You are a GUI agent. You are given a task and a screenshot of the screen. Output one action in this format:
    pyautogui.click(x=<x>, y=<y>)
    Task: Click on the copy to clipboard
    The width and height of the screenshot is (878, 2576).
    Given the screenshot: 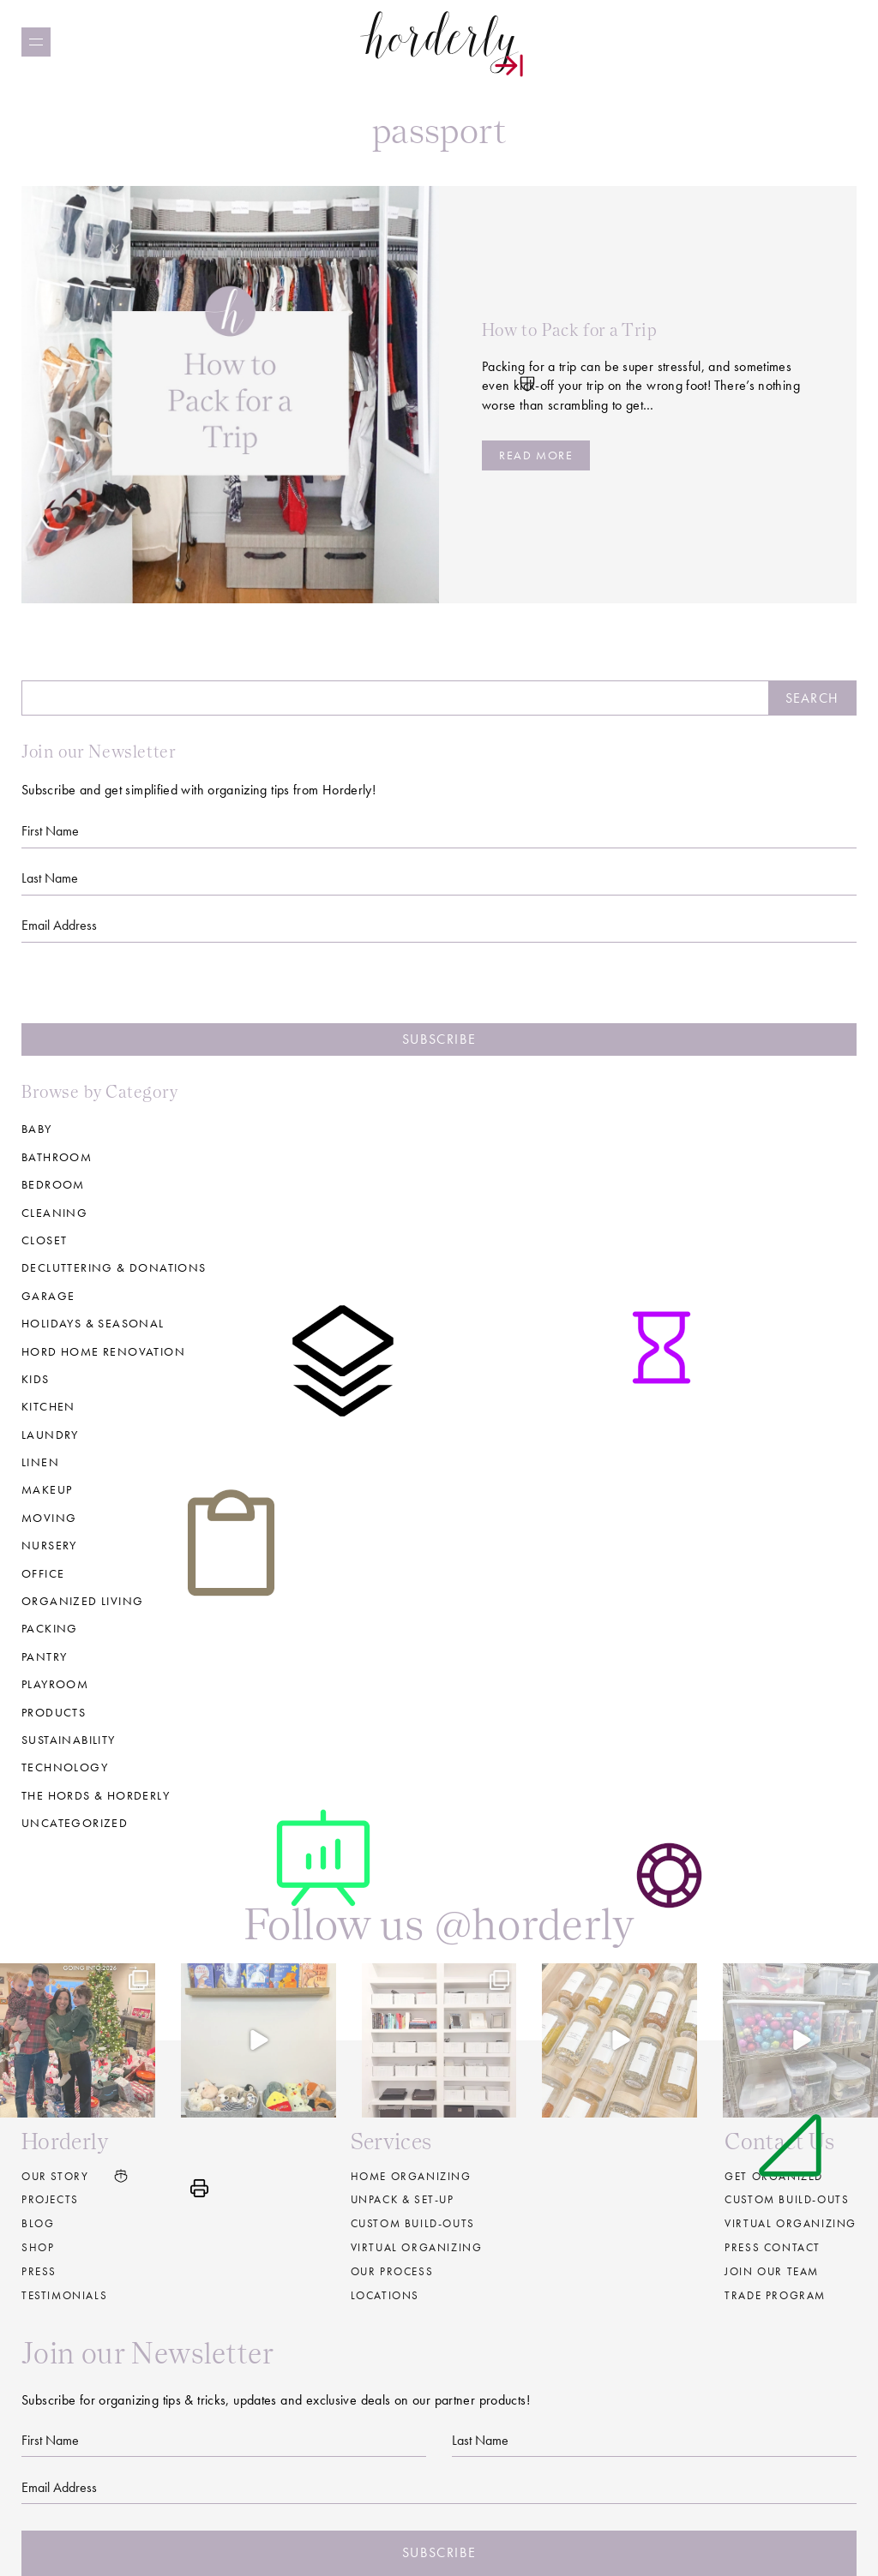 What is the action you would take?
    pyautogui.click(x=231, y=1544)
    